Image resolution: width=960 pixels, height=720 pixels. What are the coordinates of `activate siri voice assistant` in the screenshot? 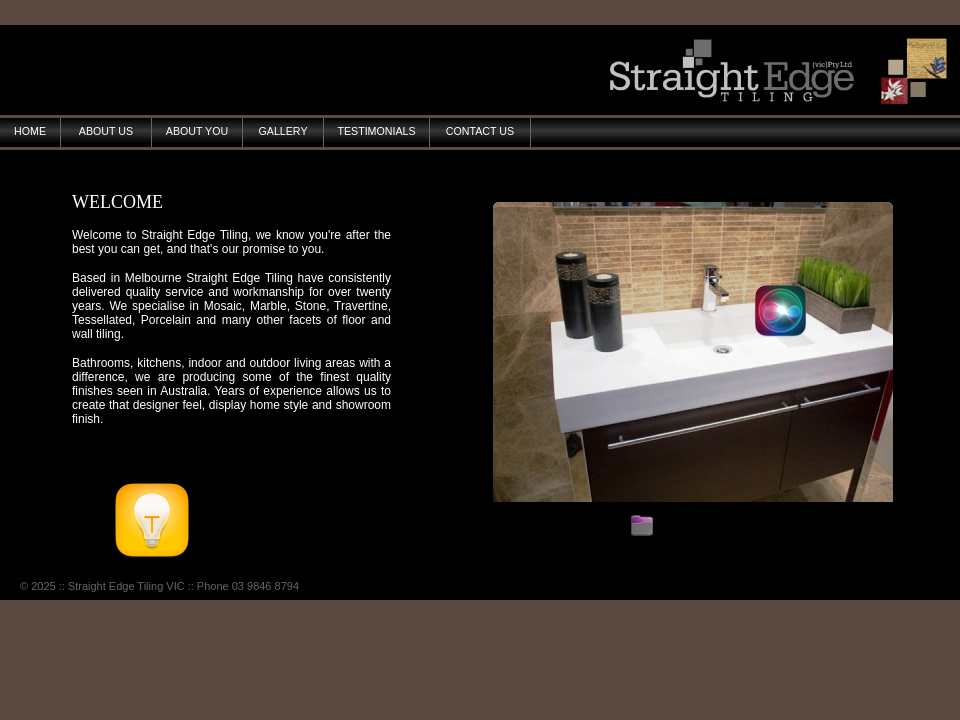 It's located at (780, 310).